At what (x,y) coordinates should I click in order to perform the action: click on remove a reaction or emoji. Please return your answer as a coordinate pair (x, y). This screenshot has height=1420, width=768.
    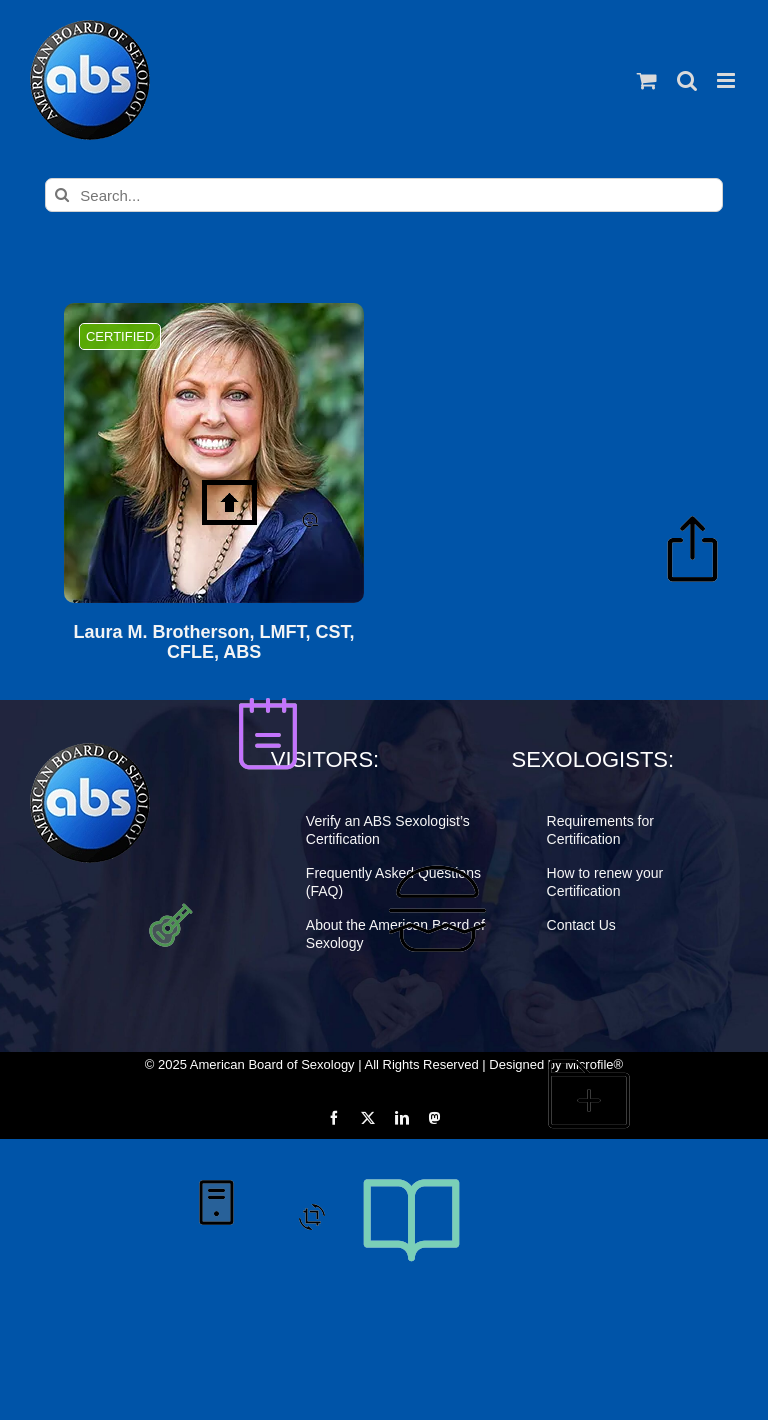
    Looking at the image, I should click on (310, 520).